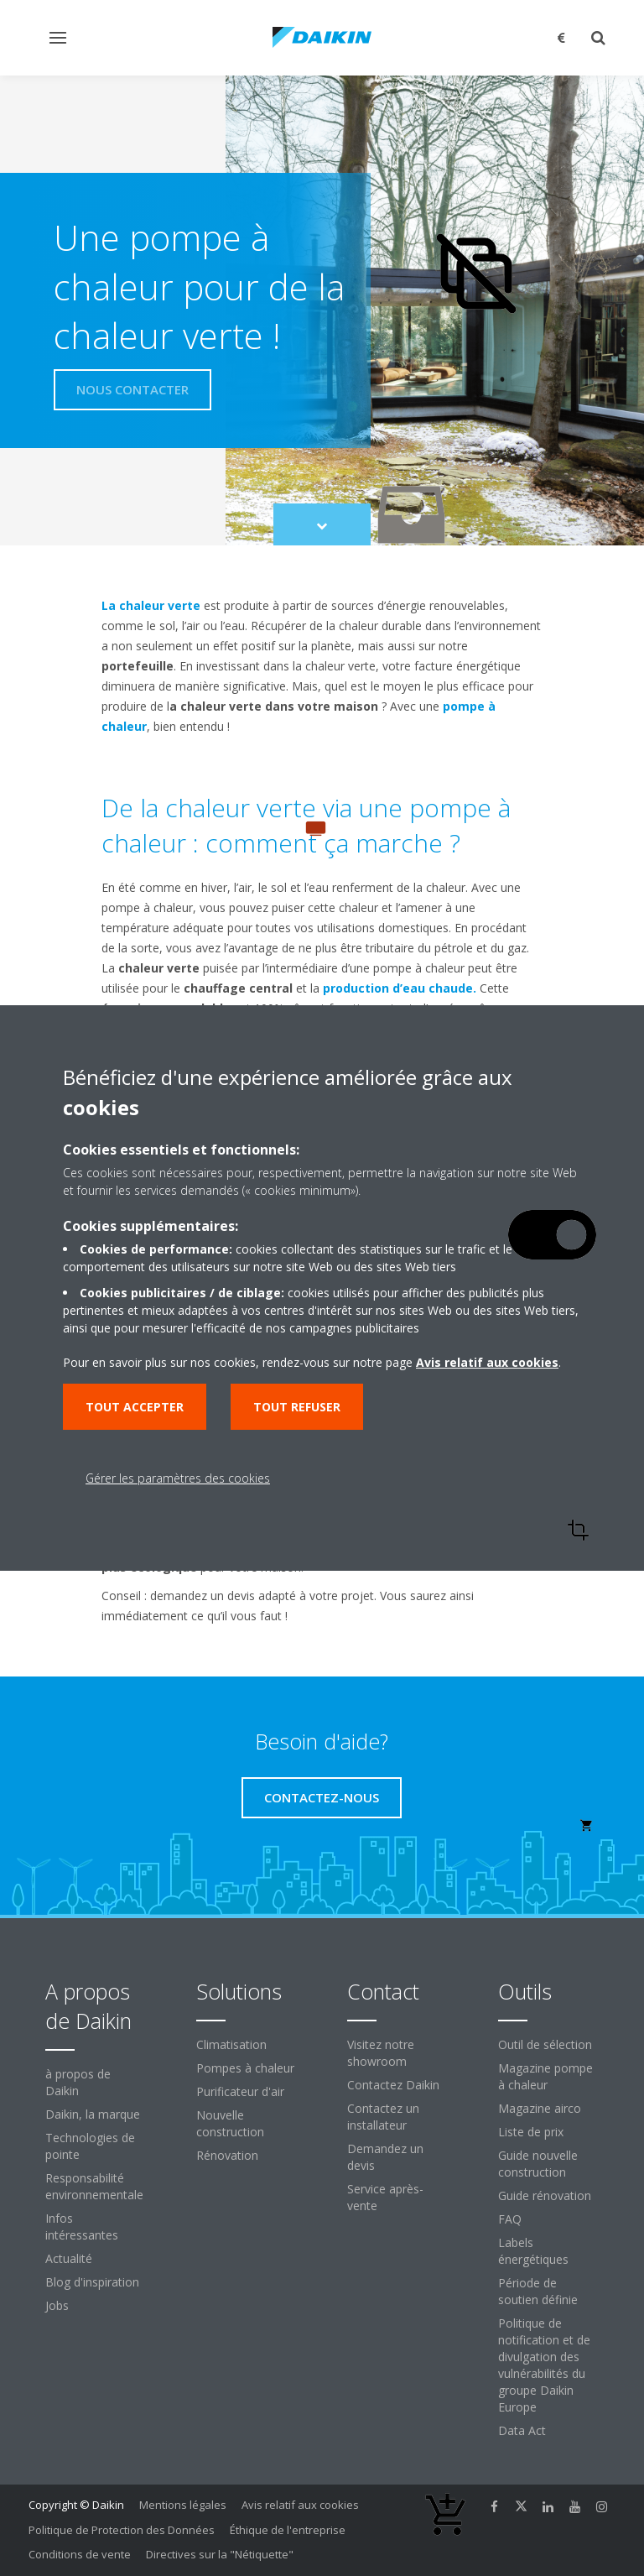 This screenshot has height=2576, width=644. Describe the element at coordinates (578, 1530) in the screenshot. I see `crop an image or photo` at that location.